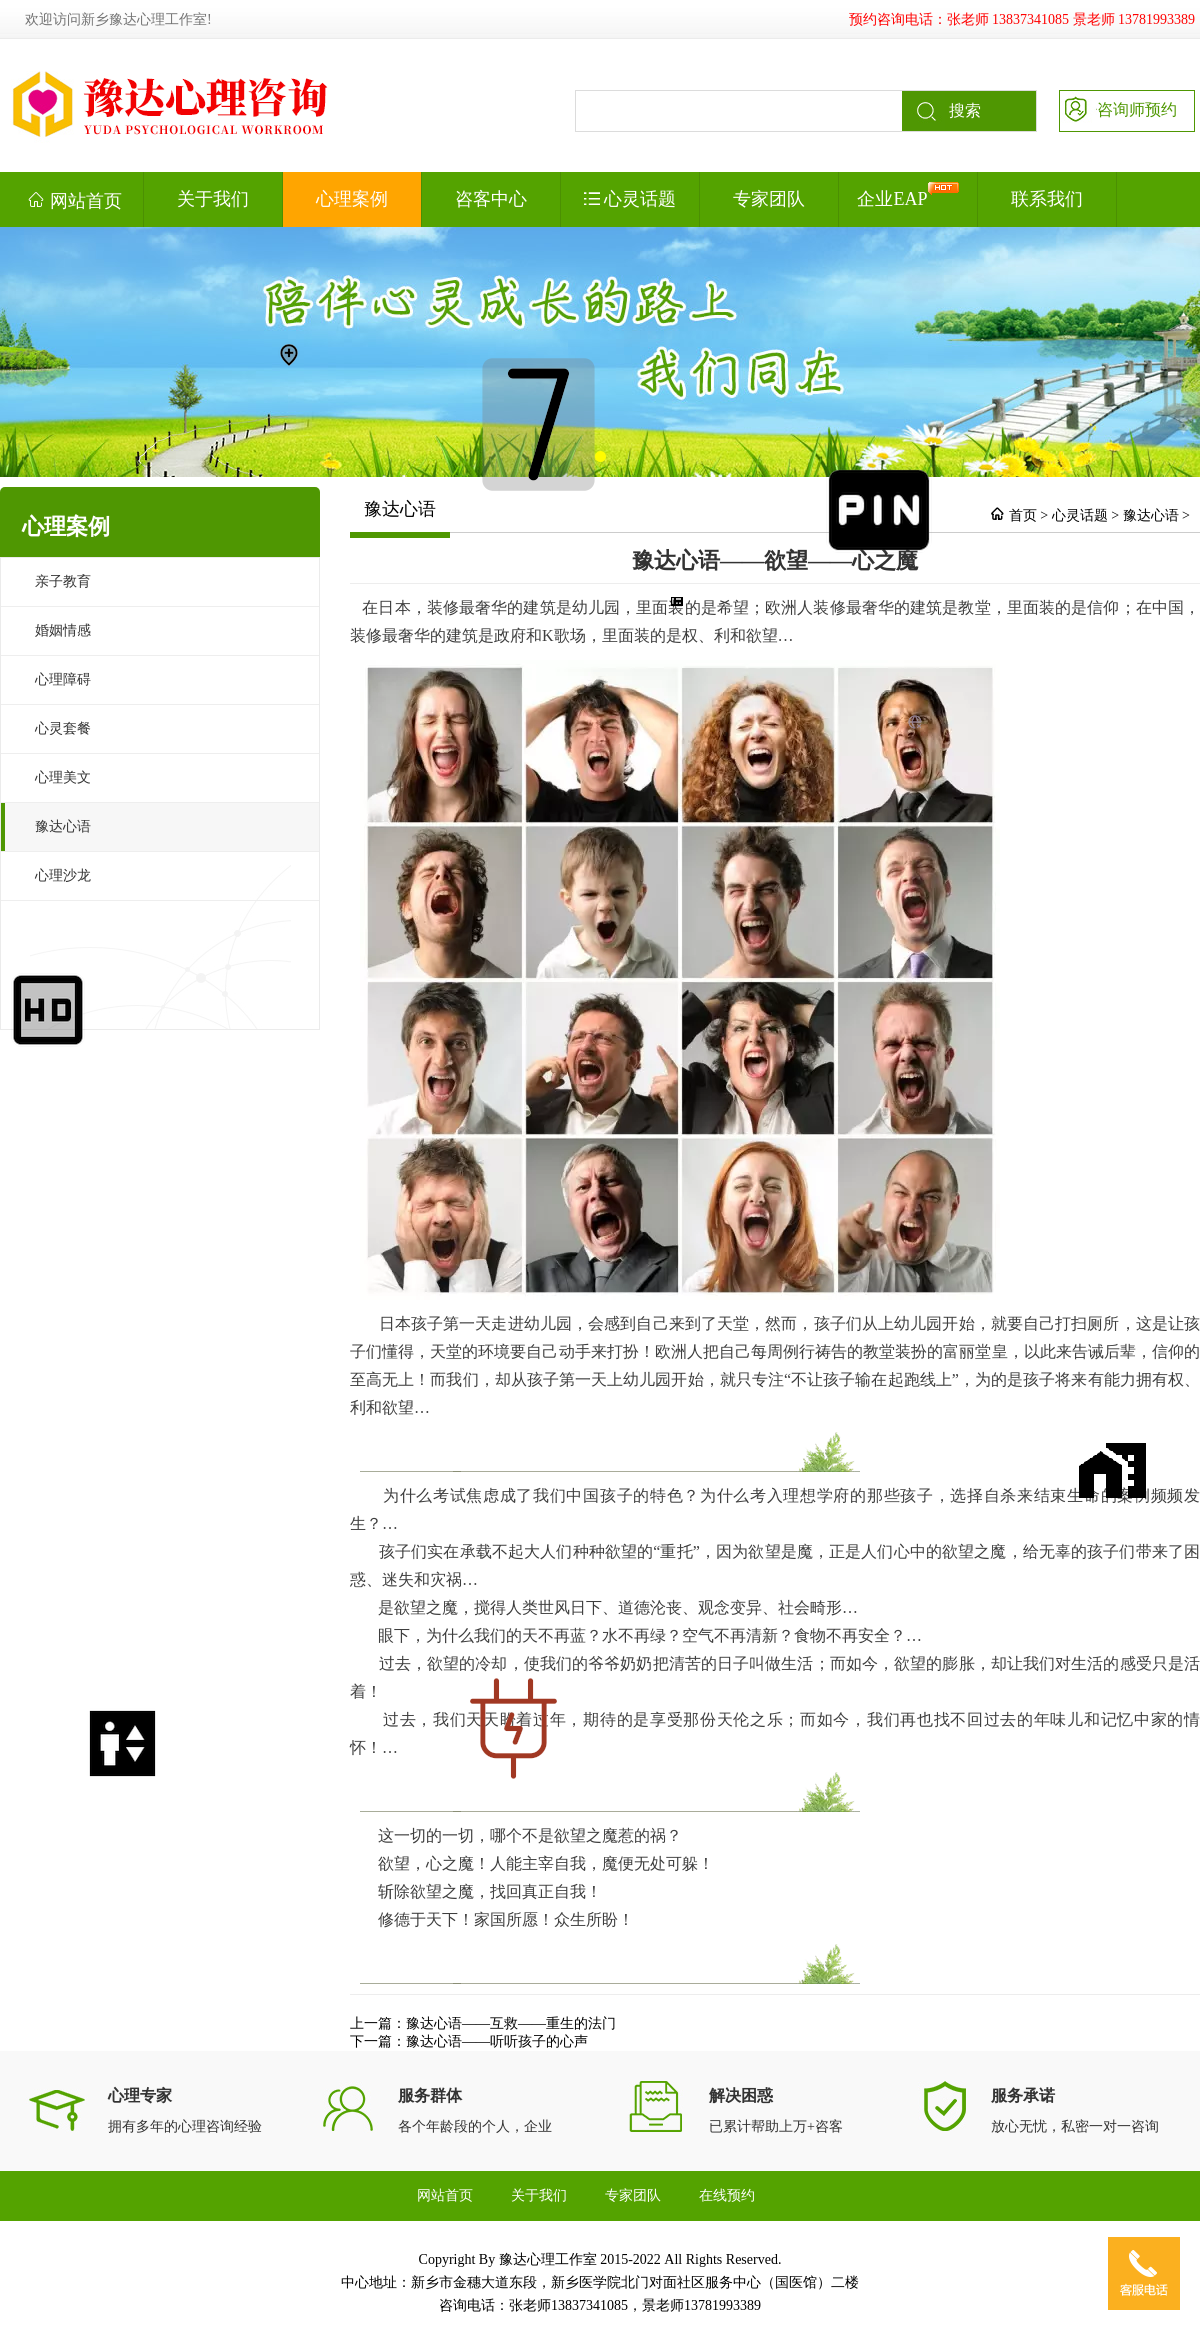 This screenshot has width=1200, height=2351. Describe the element at coordinates (122, 1743) in the screenshot. I see `indicates elevator access available` at that location.